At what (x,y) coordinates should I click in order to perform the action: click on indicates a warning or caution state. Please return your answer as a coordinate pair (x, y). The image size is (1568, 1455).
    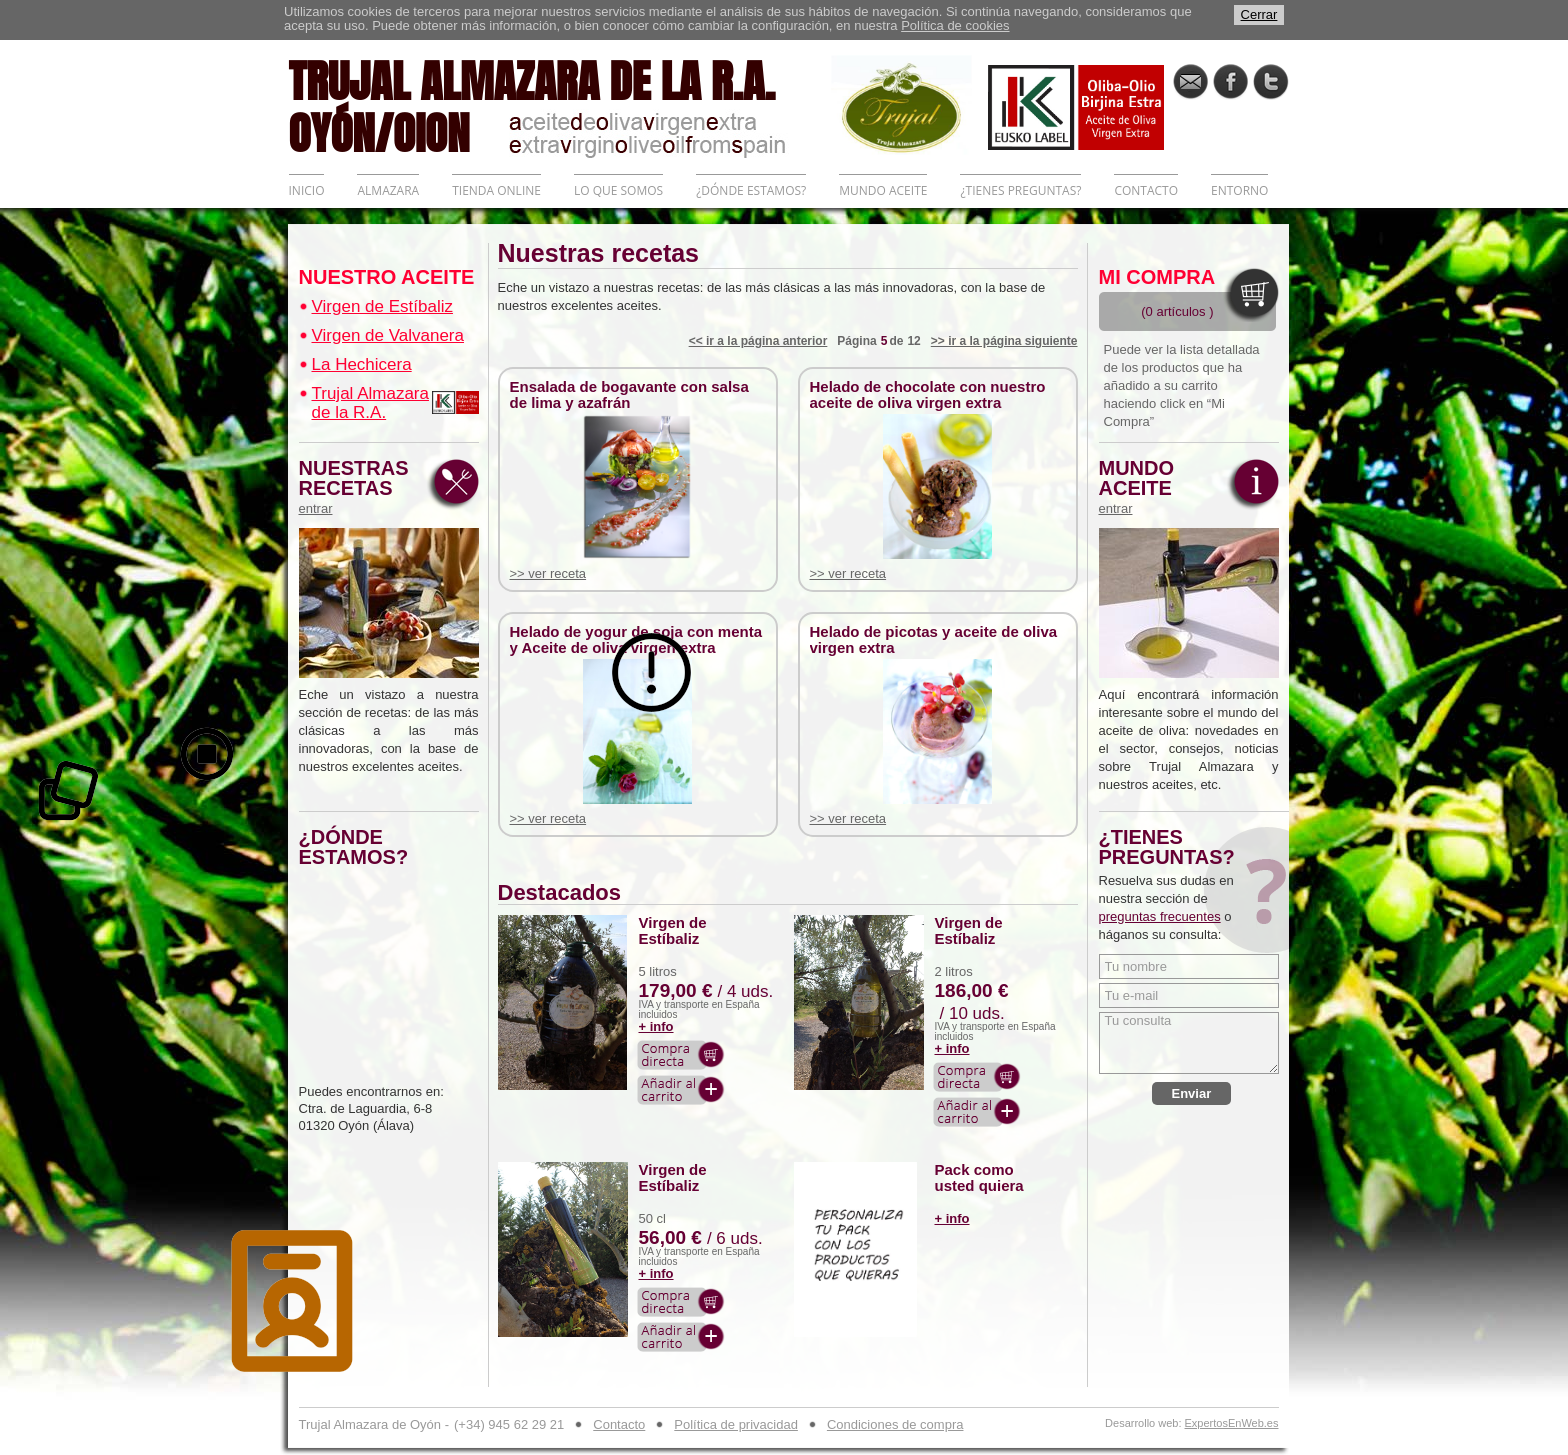
    Looking at the image, I should click on (651, 672).